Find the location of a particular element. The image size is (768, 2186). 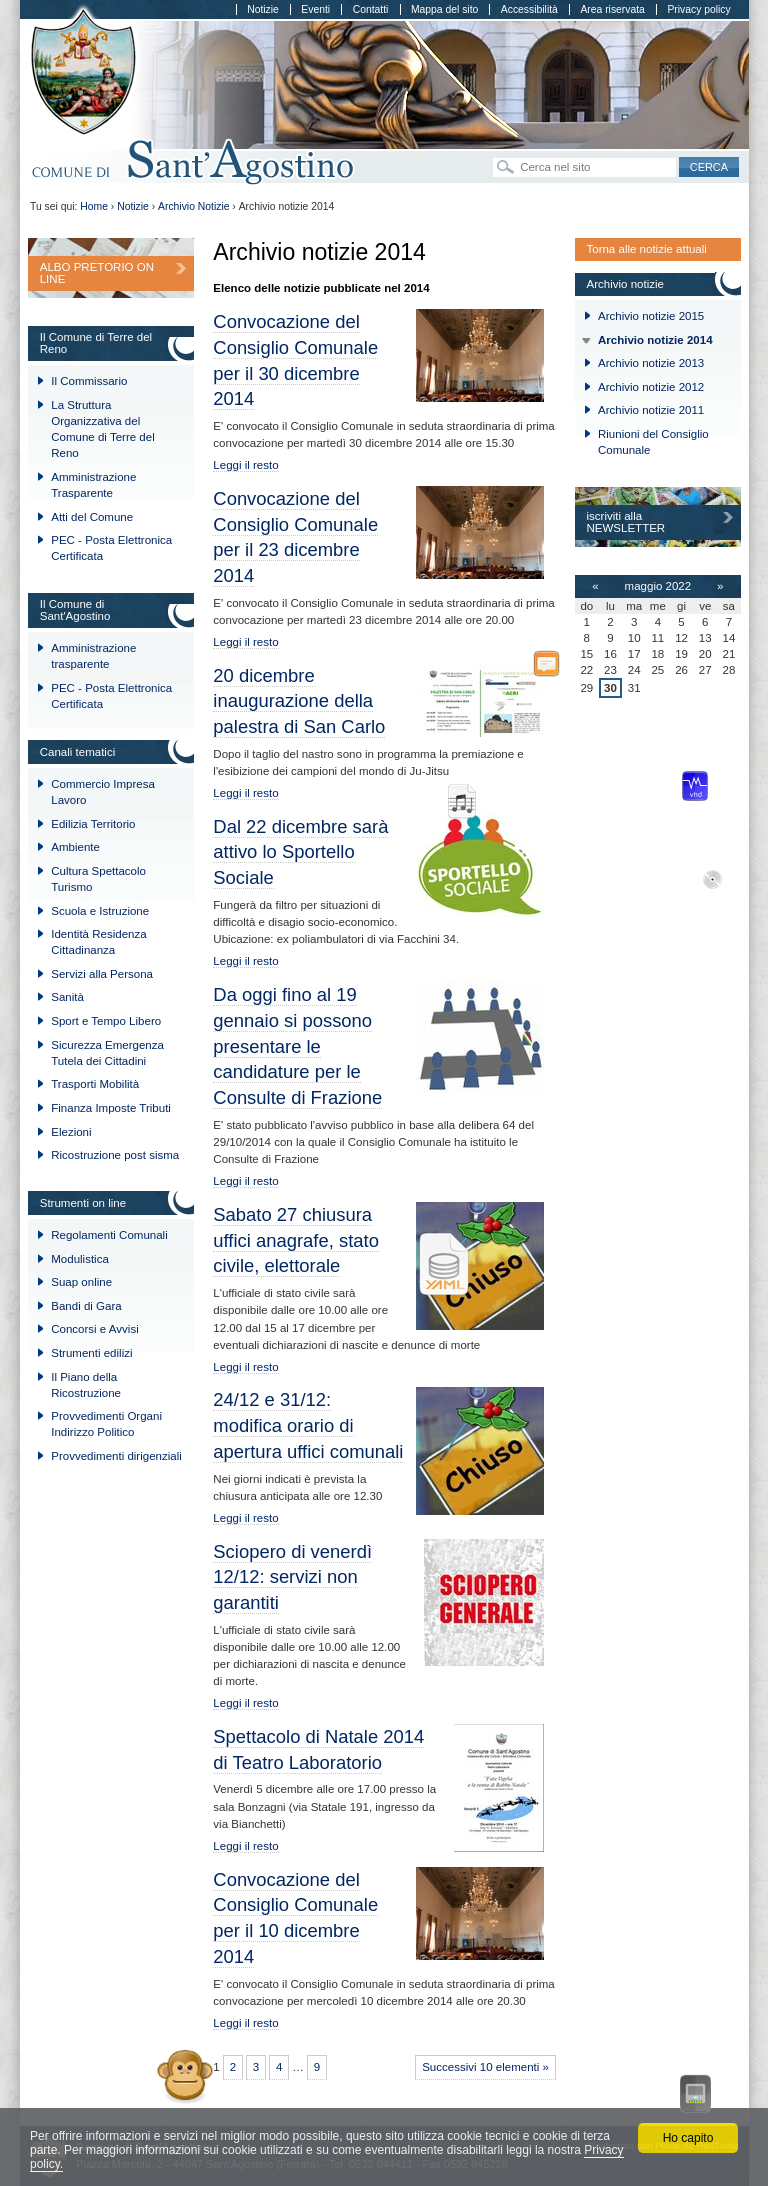

represents a DVD+R writable disc is located at coordinates (712, 879).